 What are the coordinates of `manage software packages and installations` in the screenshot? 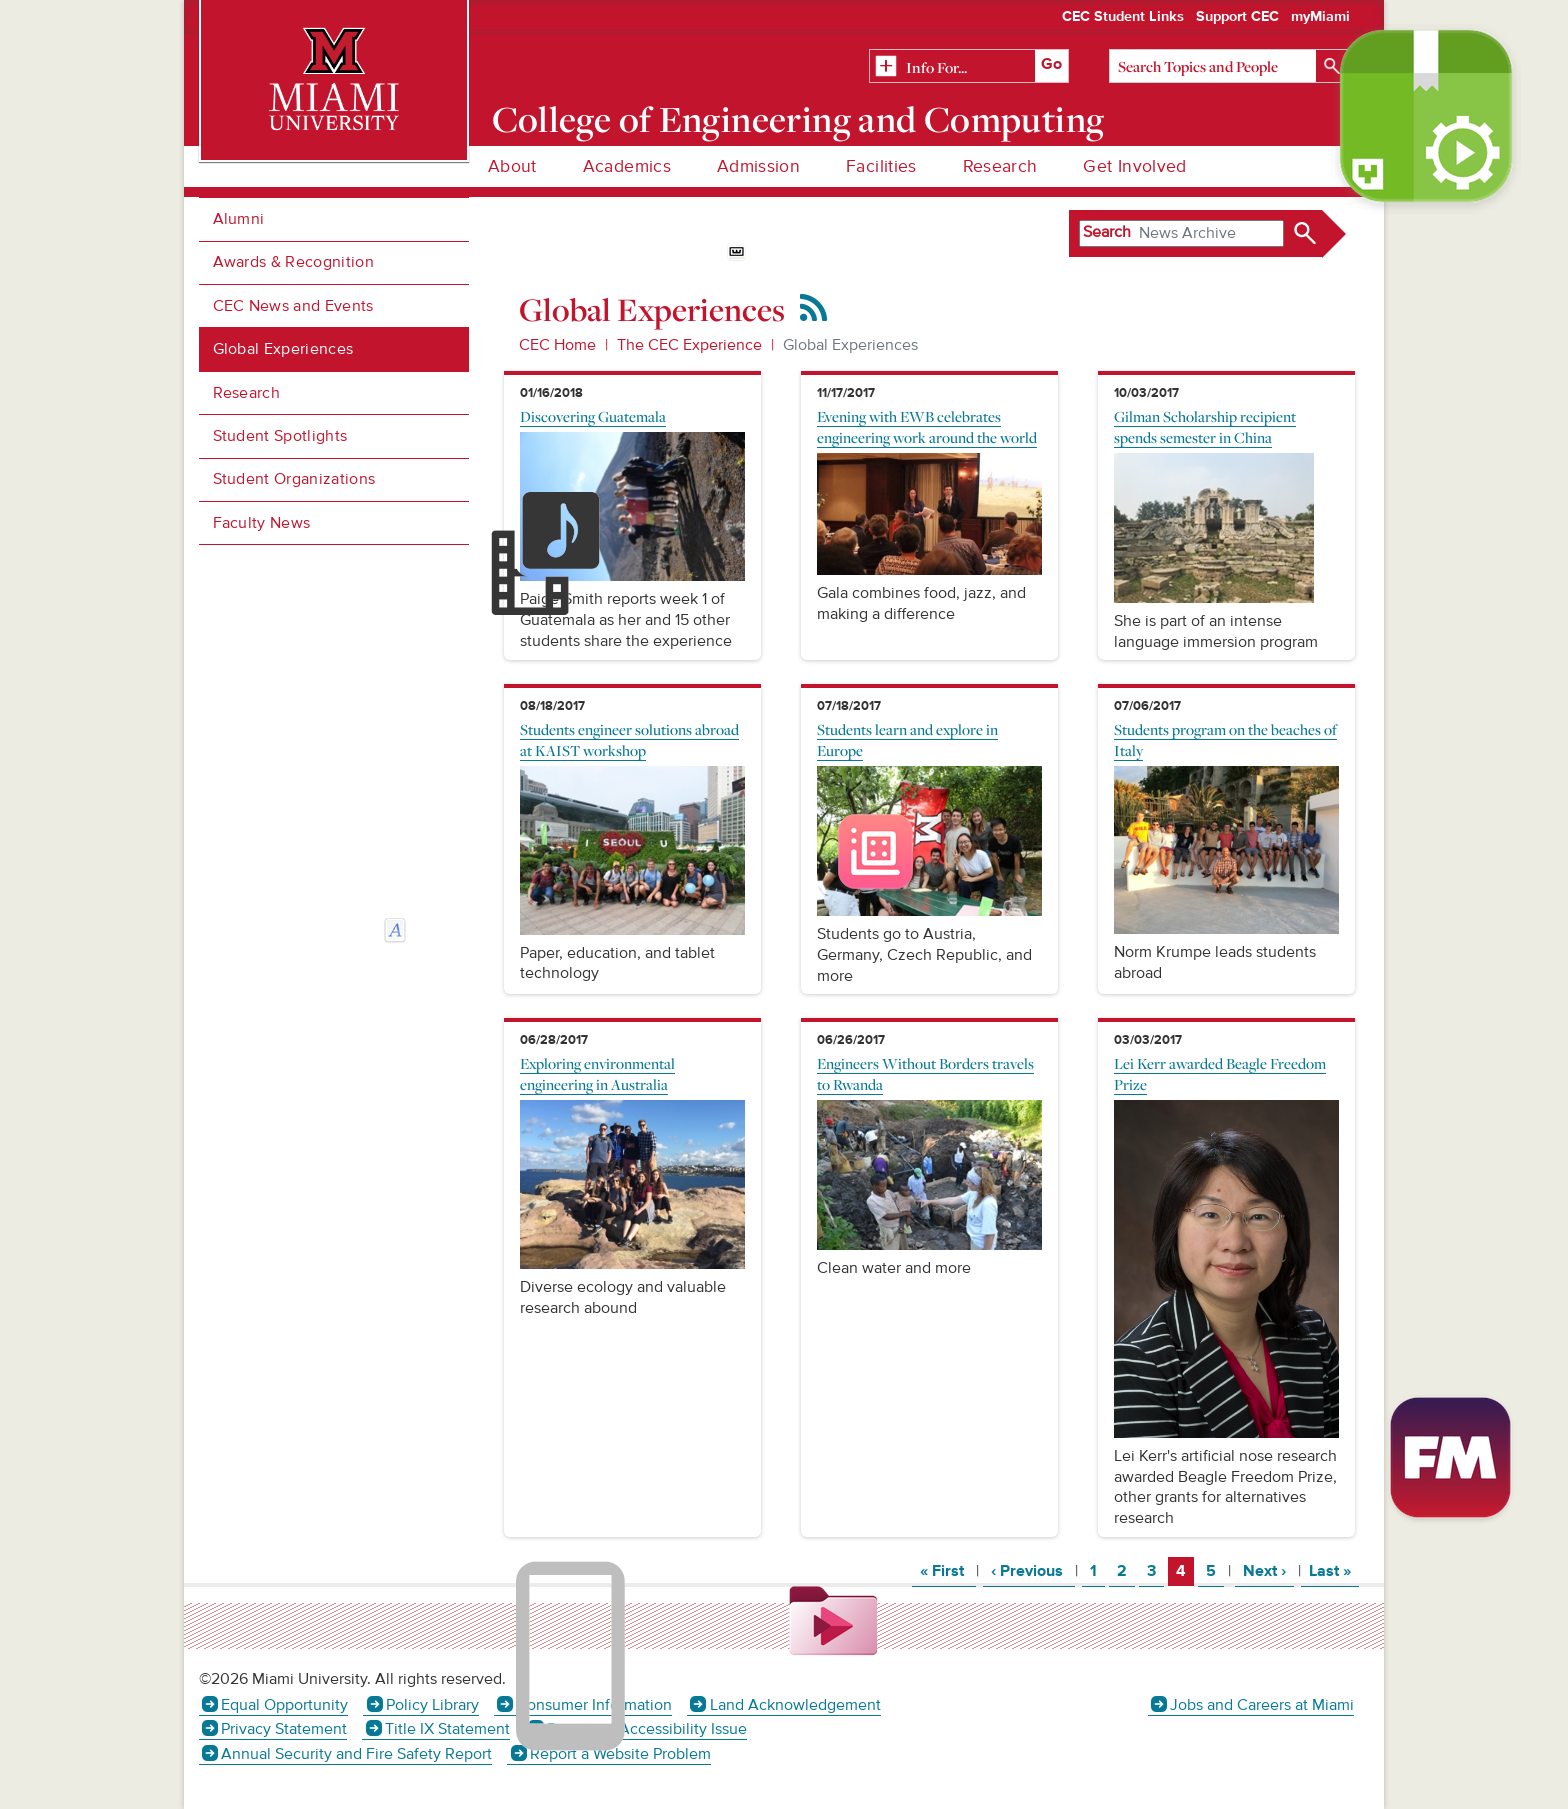 It's located at (1426, 119).